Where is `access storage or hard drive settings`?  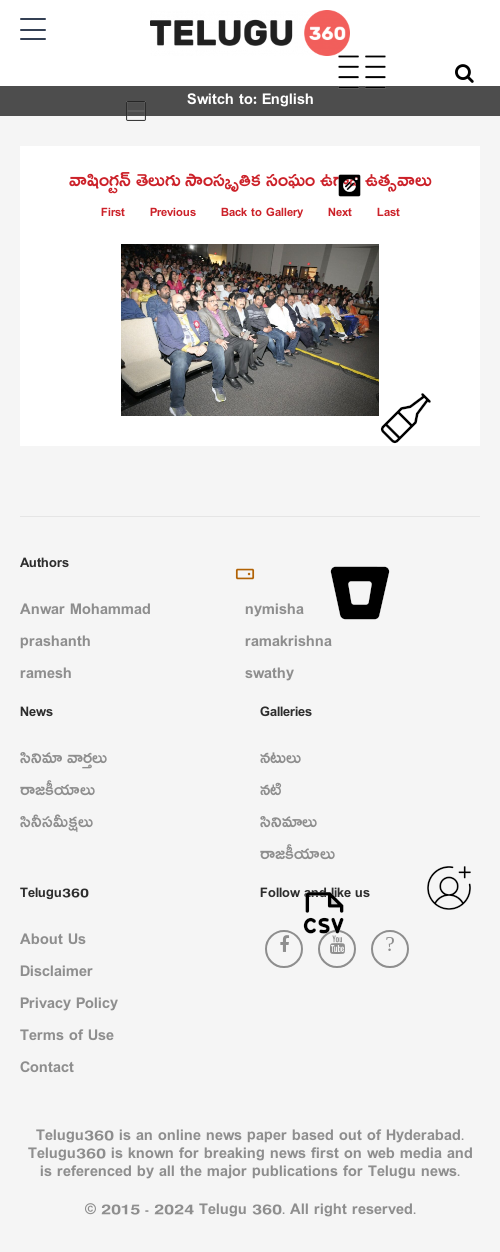 access storage or hard drive settings is located at coordinates (245, 574).